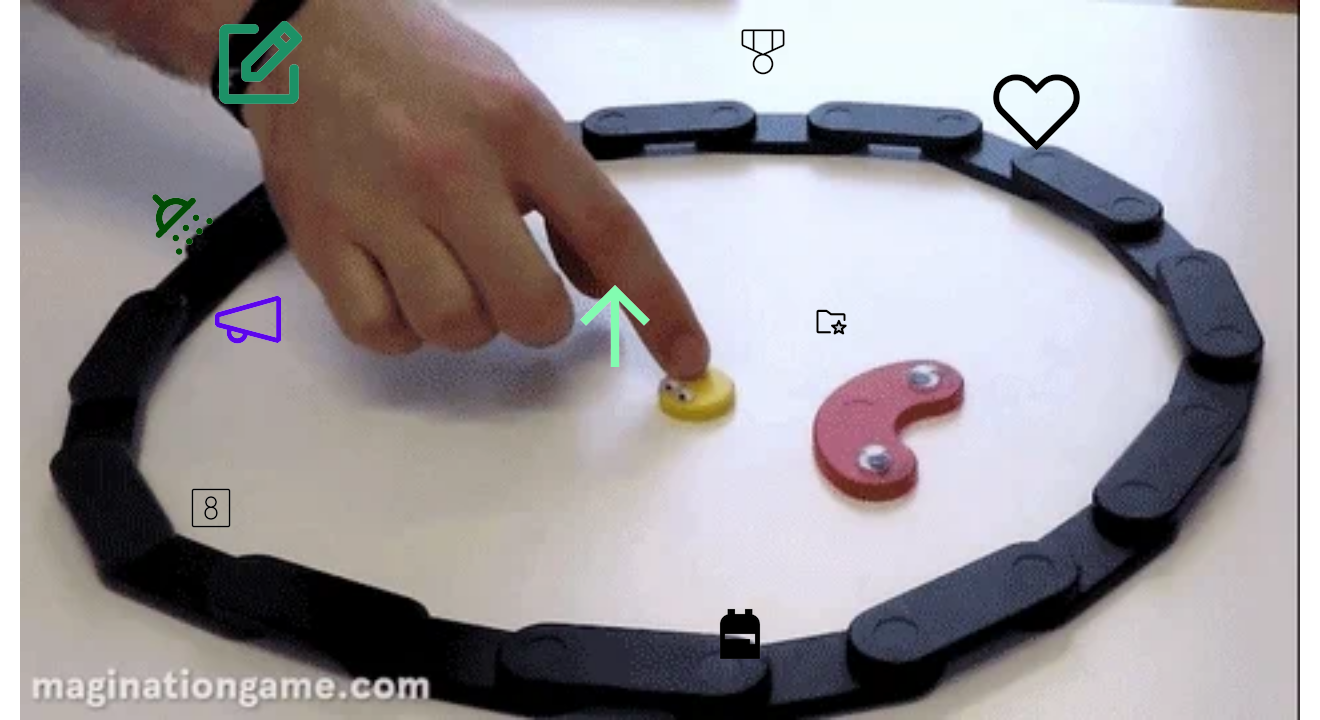 The width and height of the screenshot is (1320, 720). I want to click on make an announcement or broadcast, so click(246, 318).